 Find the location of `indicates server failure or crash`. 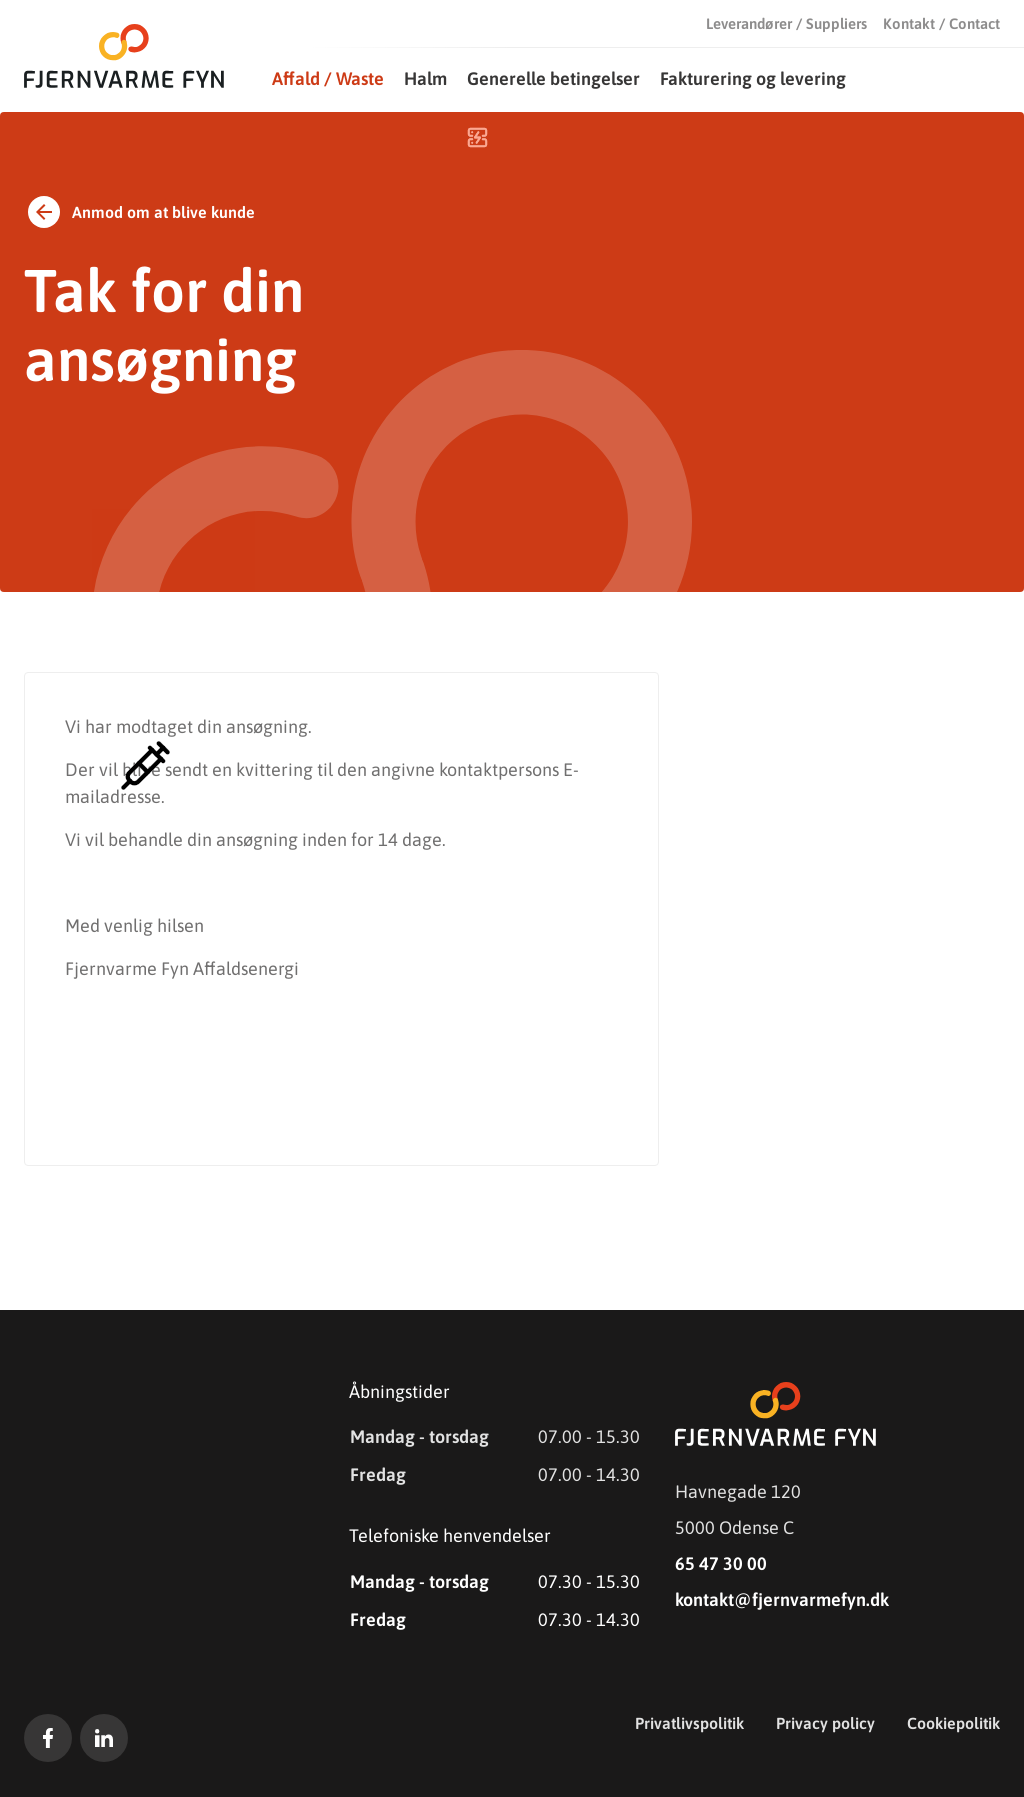

indicates server failure or crash is located at coordinates (477, 137).